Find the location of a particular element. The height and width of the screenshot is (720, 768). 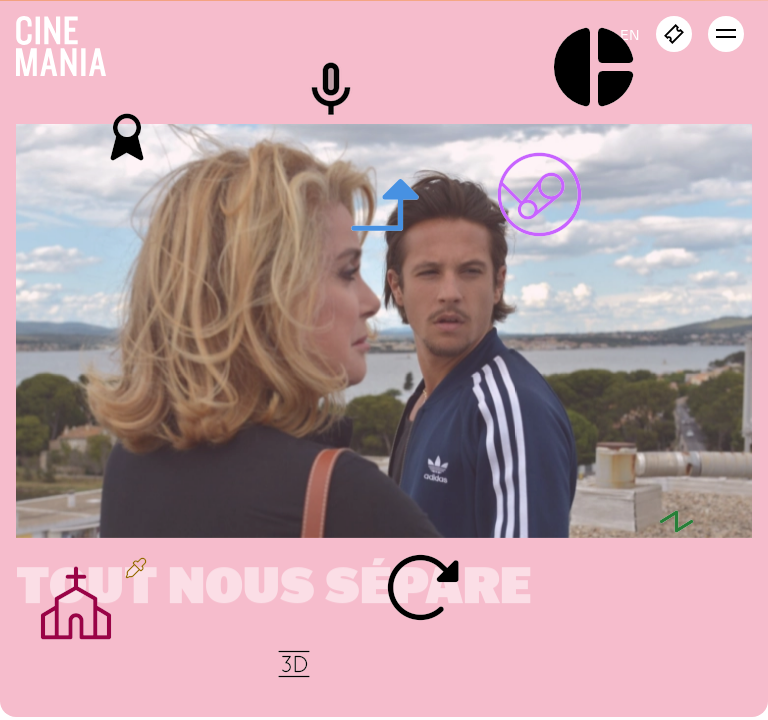

open steam gaming platform is located at coordinates (539, 194).